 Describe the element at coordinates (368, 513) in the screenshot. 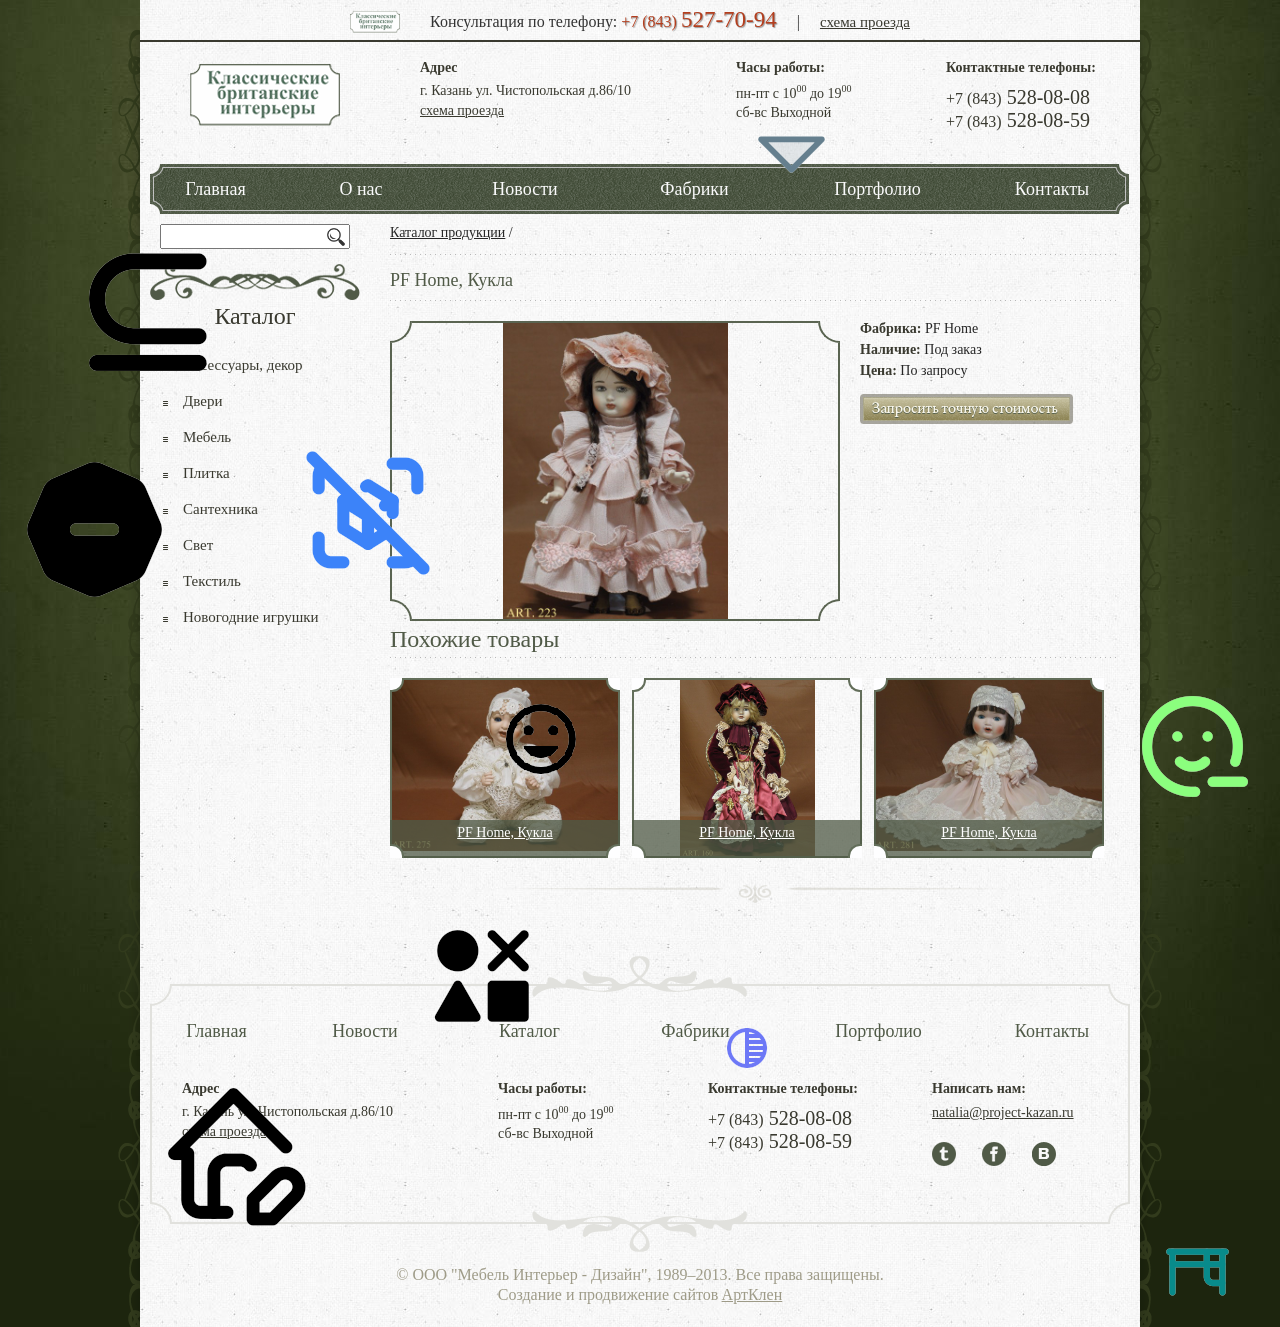

I see `disable augmented reality mode` at that location.